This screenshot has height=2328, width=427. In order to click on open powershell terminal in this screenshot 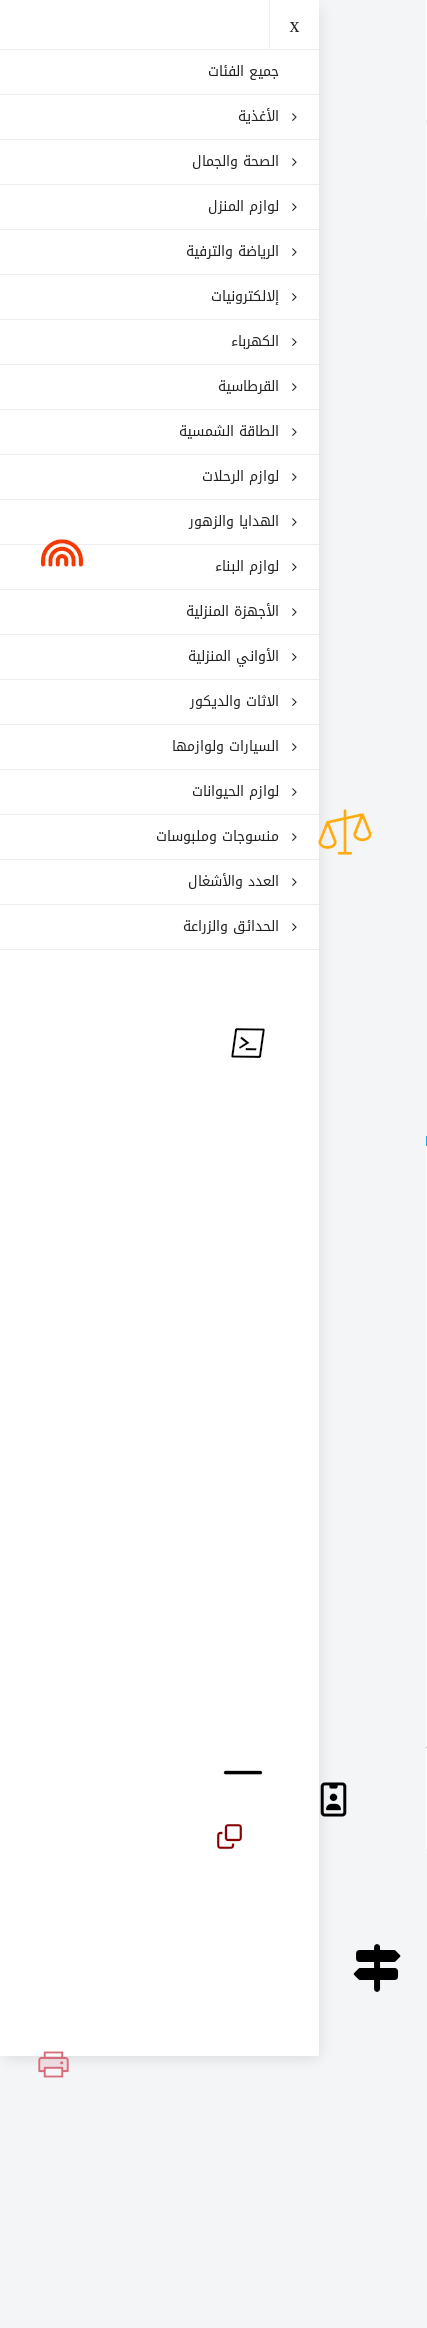, I will do `click(248, 1043)`.